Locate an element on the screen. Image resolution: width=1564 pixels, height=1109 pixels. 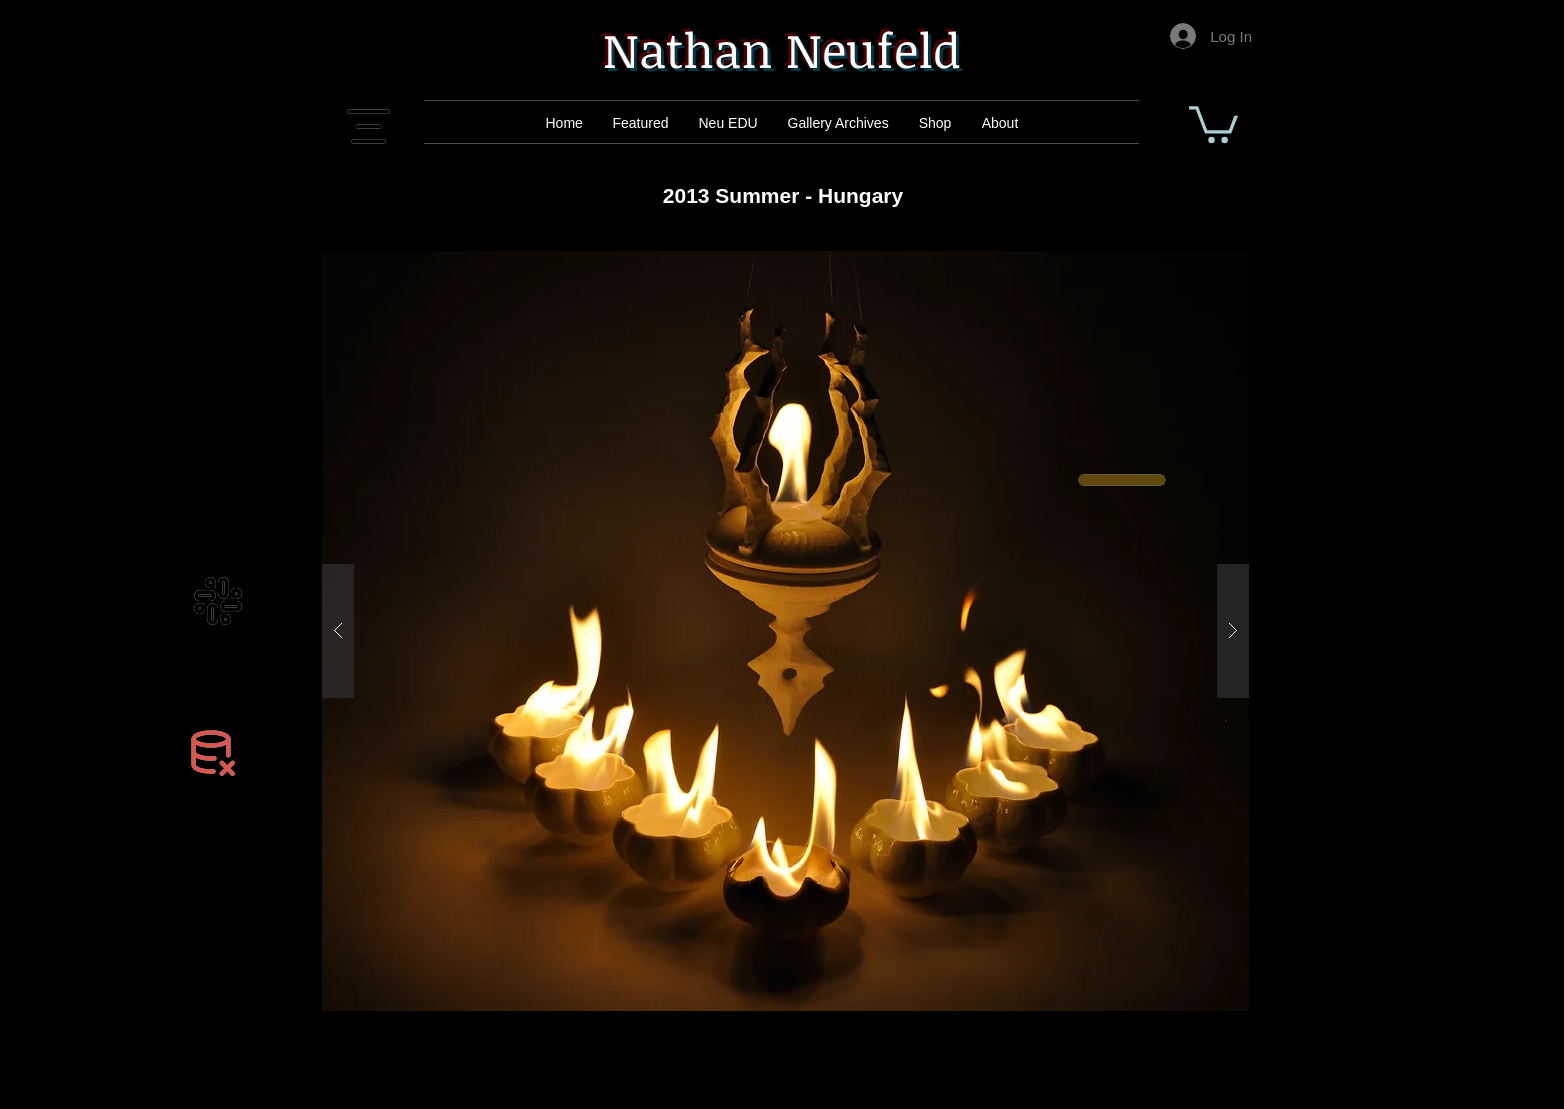
center align text is located at coordinates (368, 126).